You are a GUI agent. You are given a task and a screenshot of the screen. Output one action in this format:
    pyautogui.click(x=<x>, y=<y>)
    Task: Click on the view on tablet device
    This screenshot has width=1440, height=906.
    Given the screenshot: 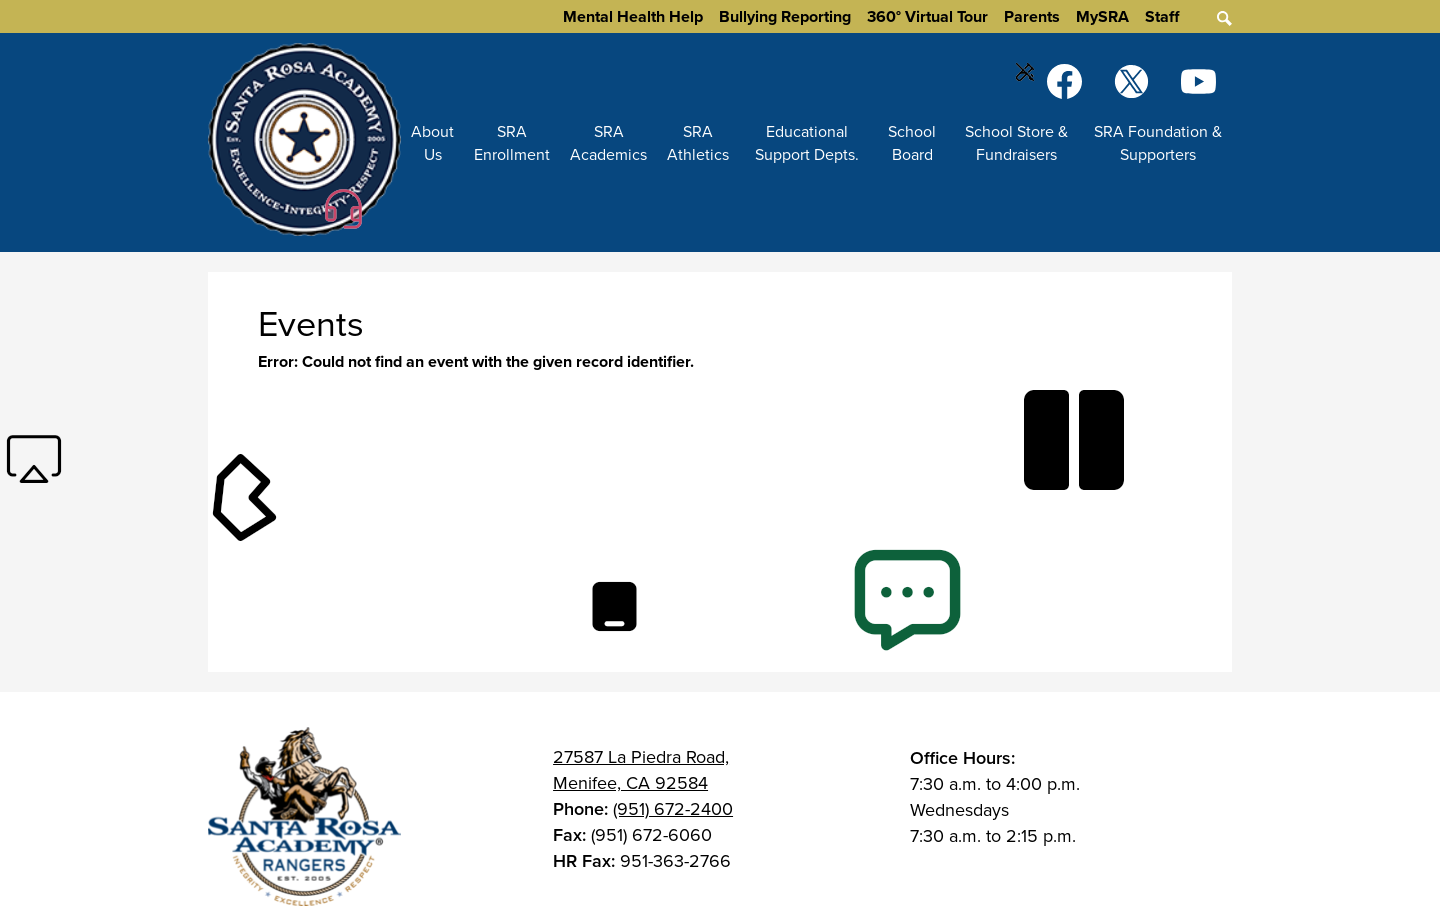 What is the action you would take?
    pyautogui.click(x=614, y=606)
    